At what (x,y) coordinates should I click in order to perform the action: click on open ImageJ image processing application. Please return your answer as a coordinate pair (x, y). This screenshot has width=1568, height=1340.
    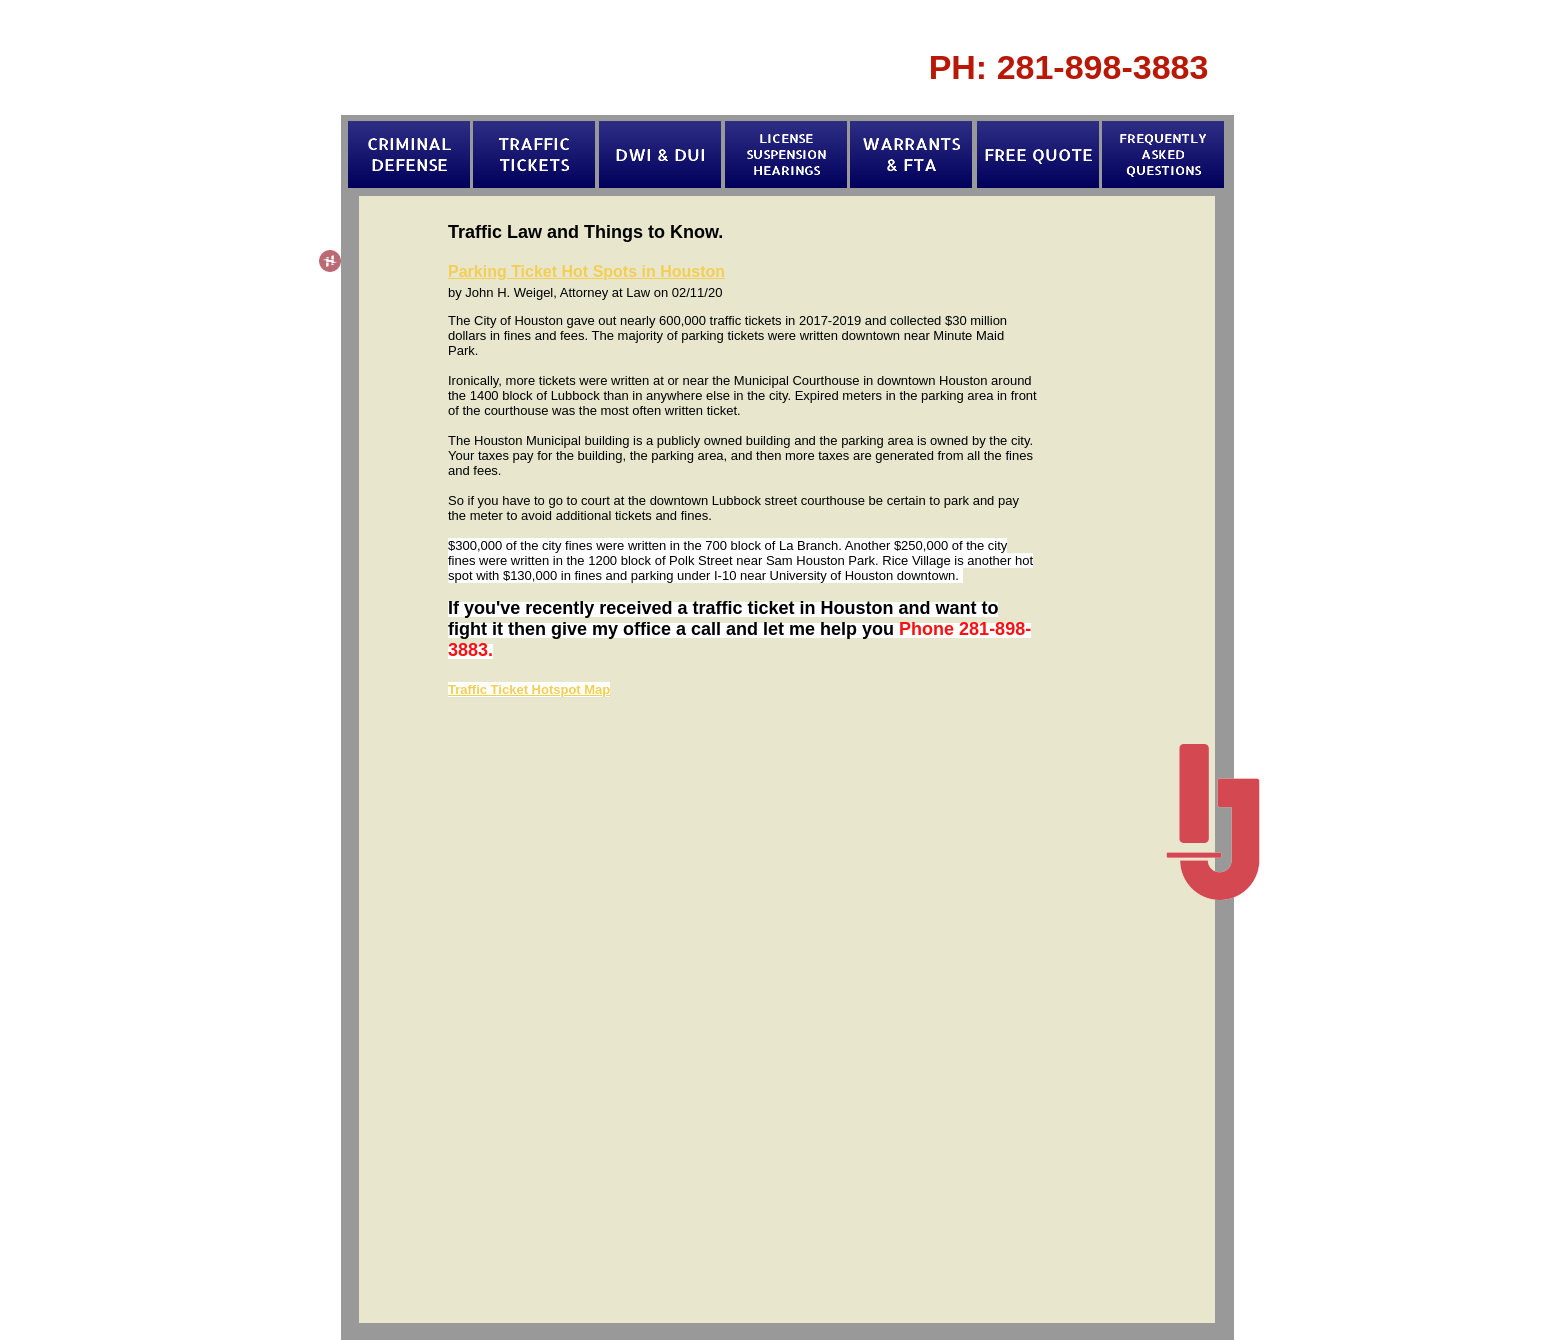
    Looking at the image, I should click on (1213, 822).